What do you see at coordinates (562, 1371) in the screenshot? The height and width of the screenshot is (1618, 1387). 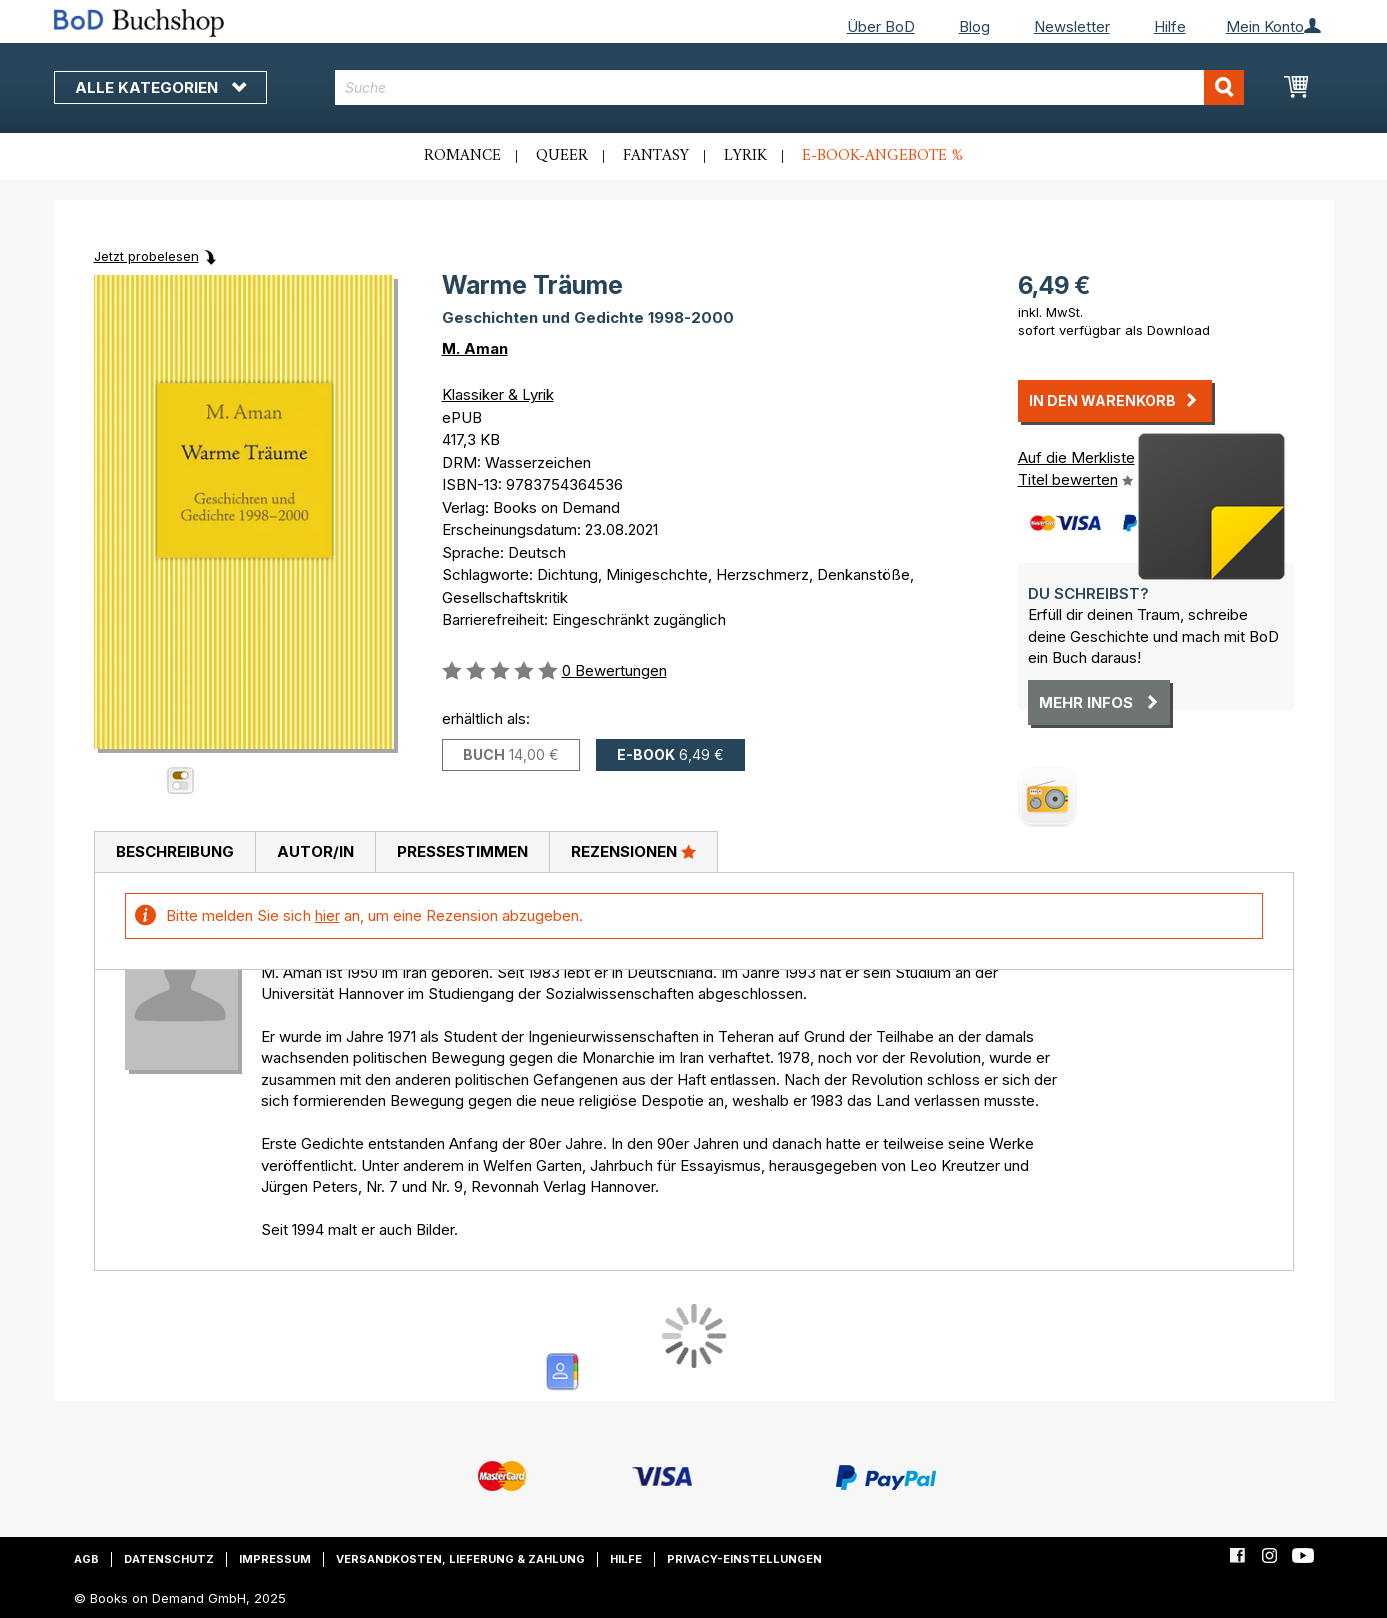 I see `open the contacts app` at bounding box center [562, 1371].